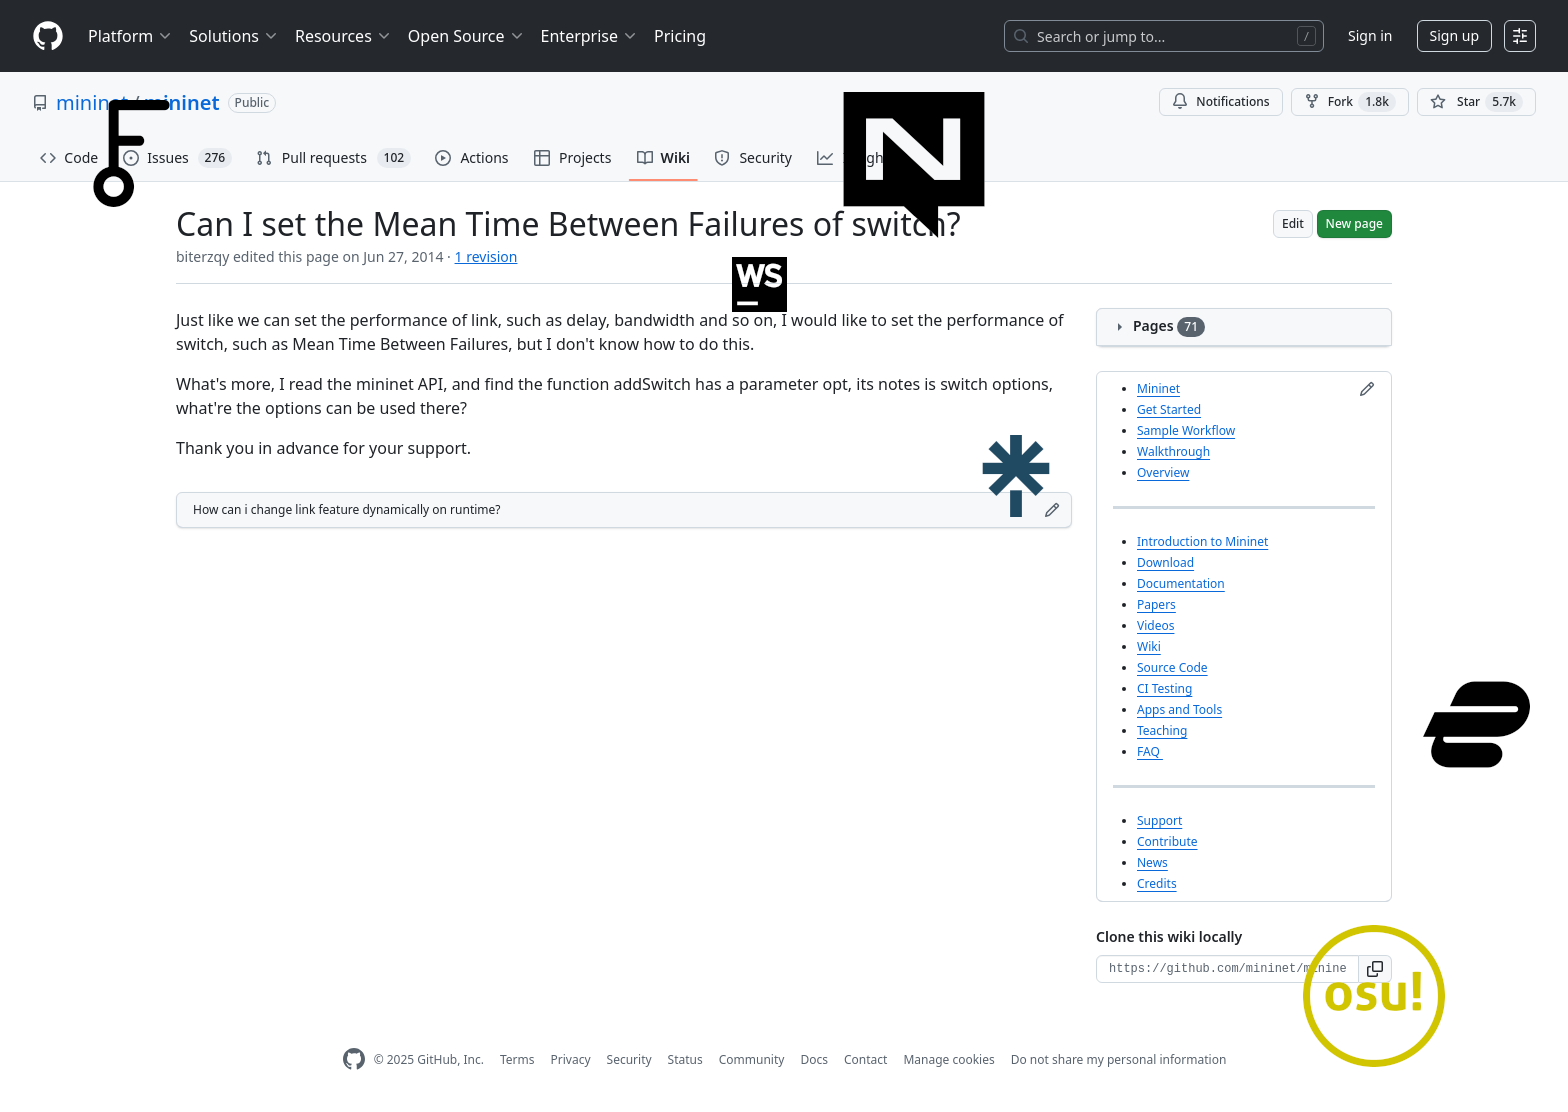 The image size is (1568, 1112). What do you see at coordinates (131, 153) in the screenshot?
I see `open Electron Fiddle app` at bounding box center [131, 153].